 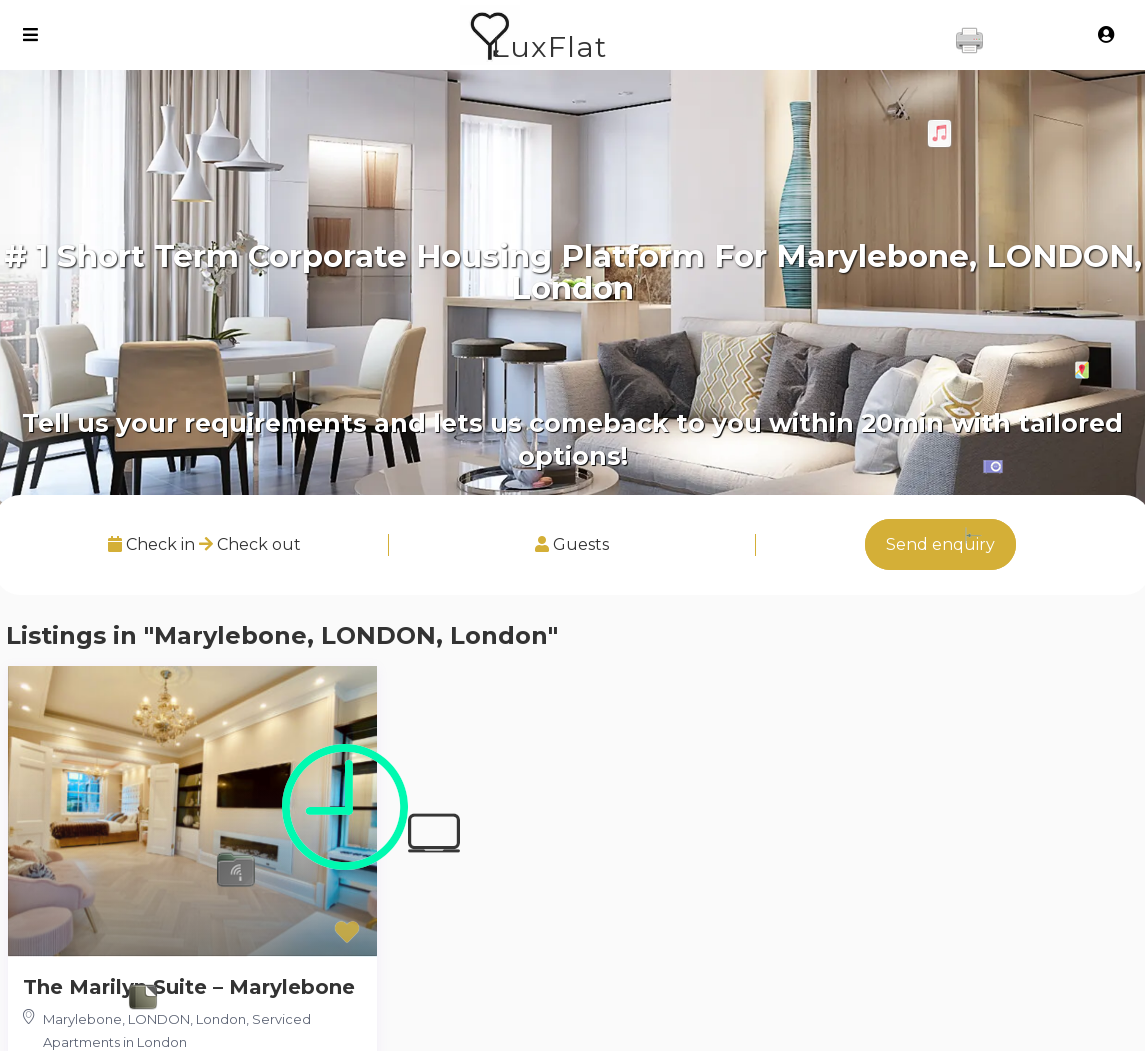 I want to click on iPod shuffle device connected, so click(x=993, y=463).